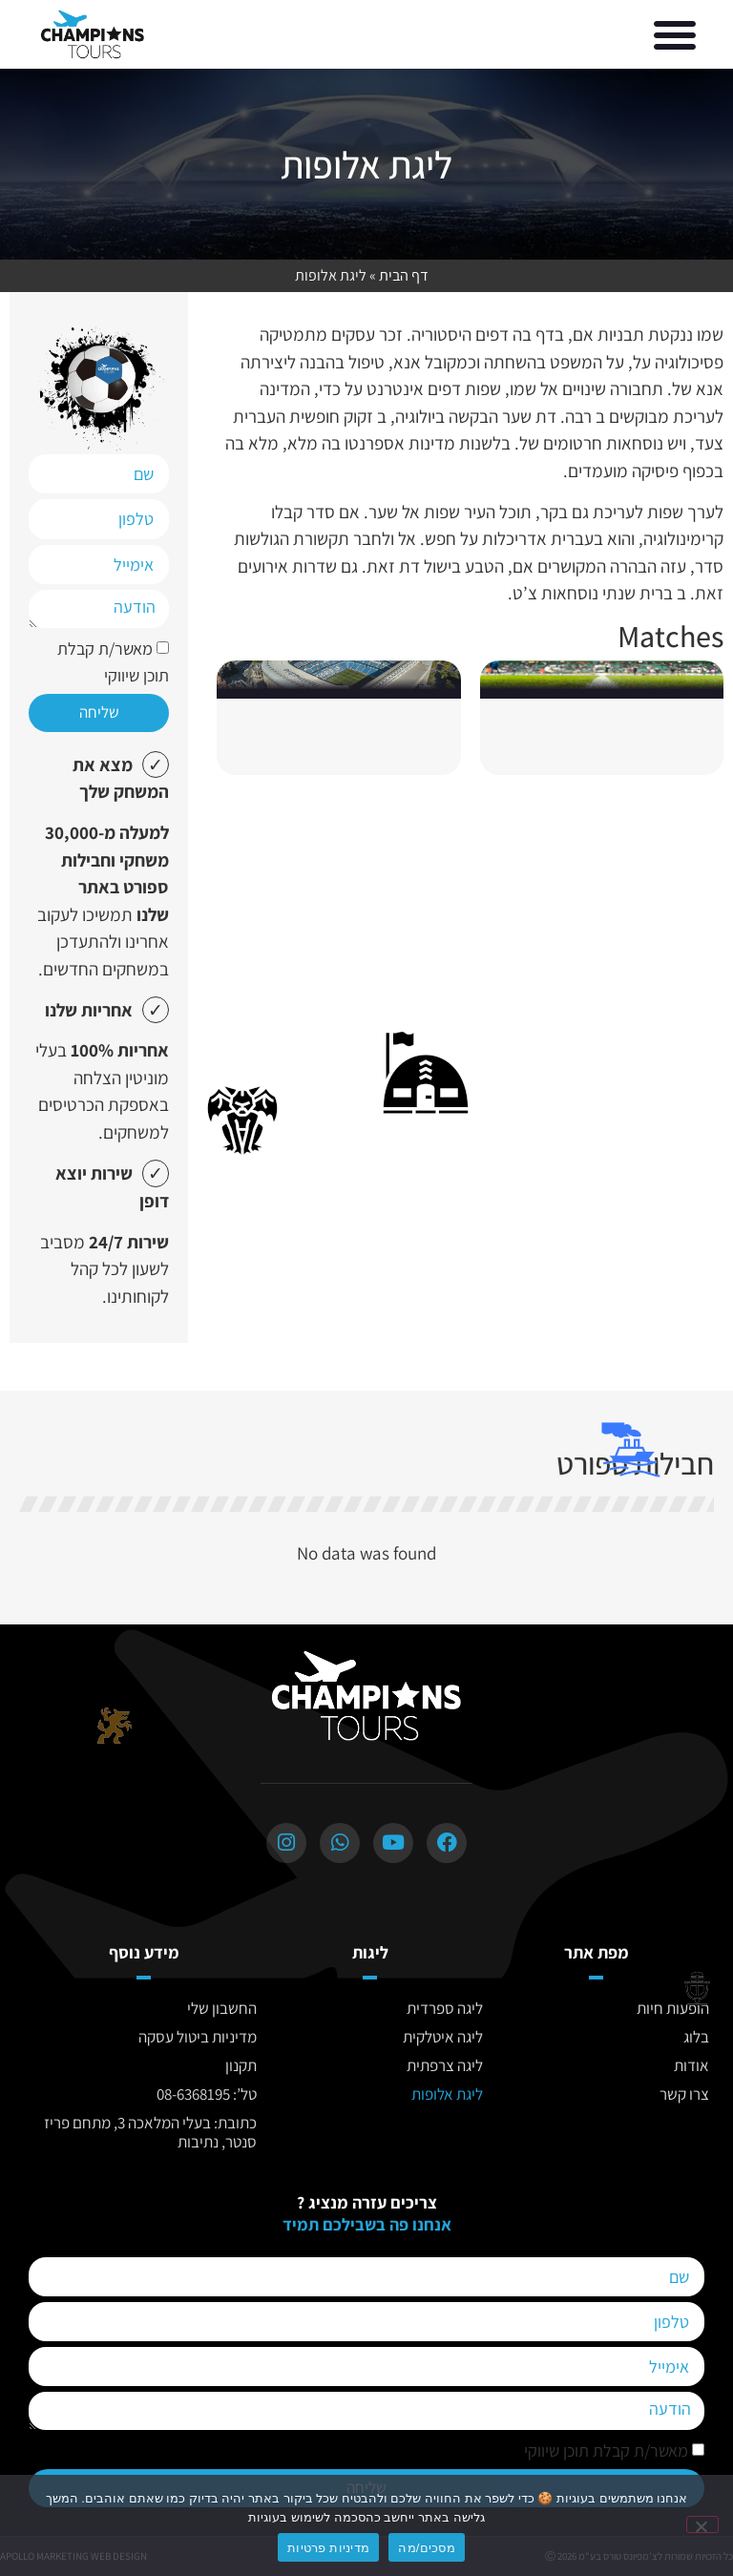 Image resolution: width=733 pixels, height=2576 pixels. I want to click on select gargoyle character or unit, so click(242, 1120).